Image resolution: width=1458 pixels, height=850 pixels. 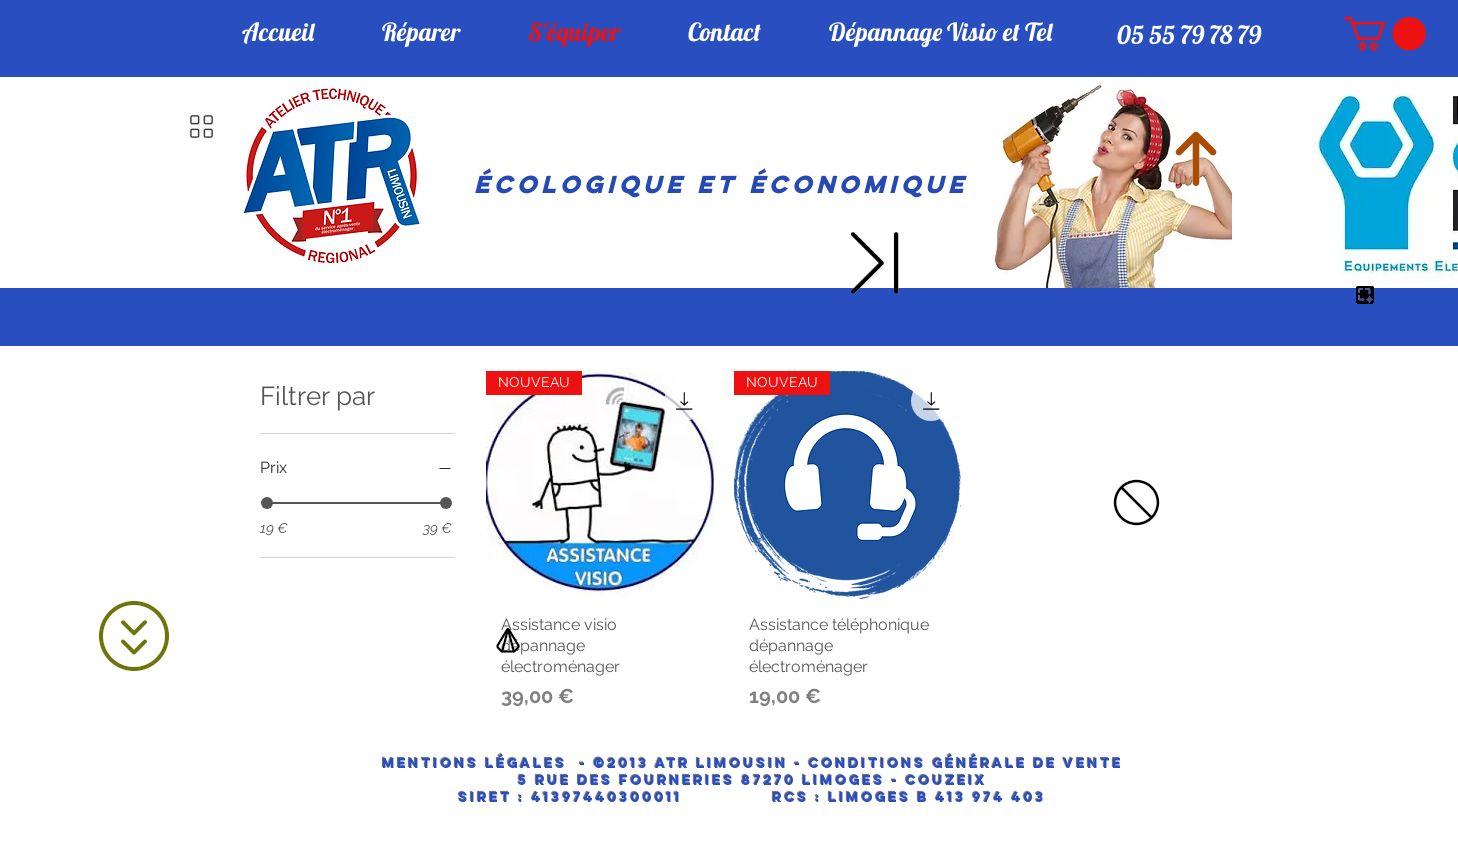 I want to click on skip to the end of a track or playlist, so click(x=876, y=263).